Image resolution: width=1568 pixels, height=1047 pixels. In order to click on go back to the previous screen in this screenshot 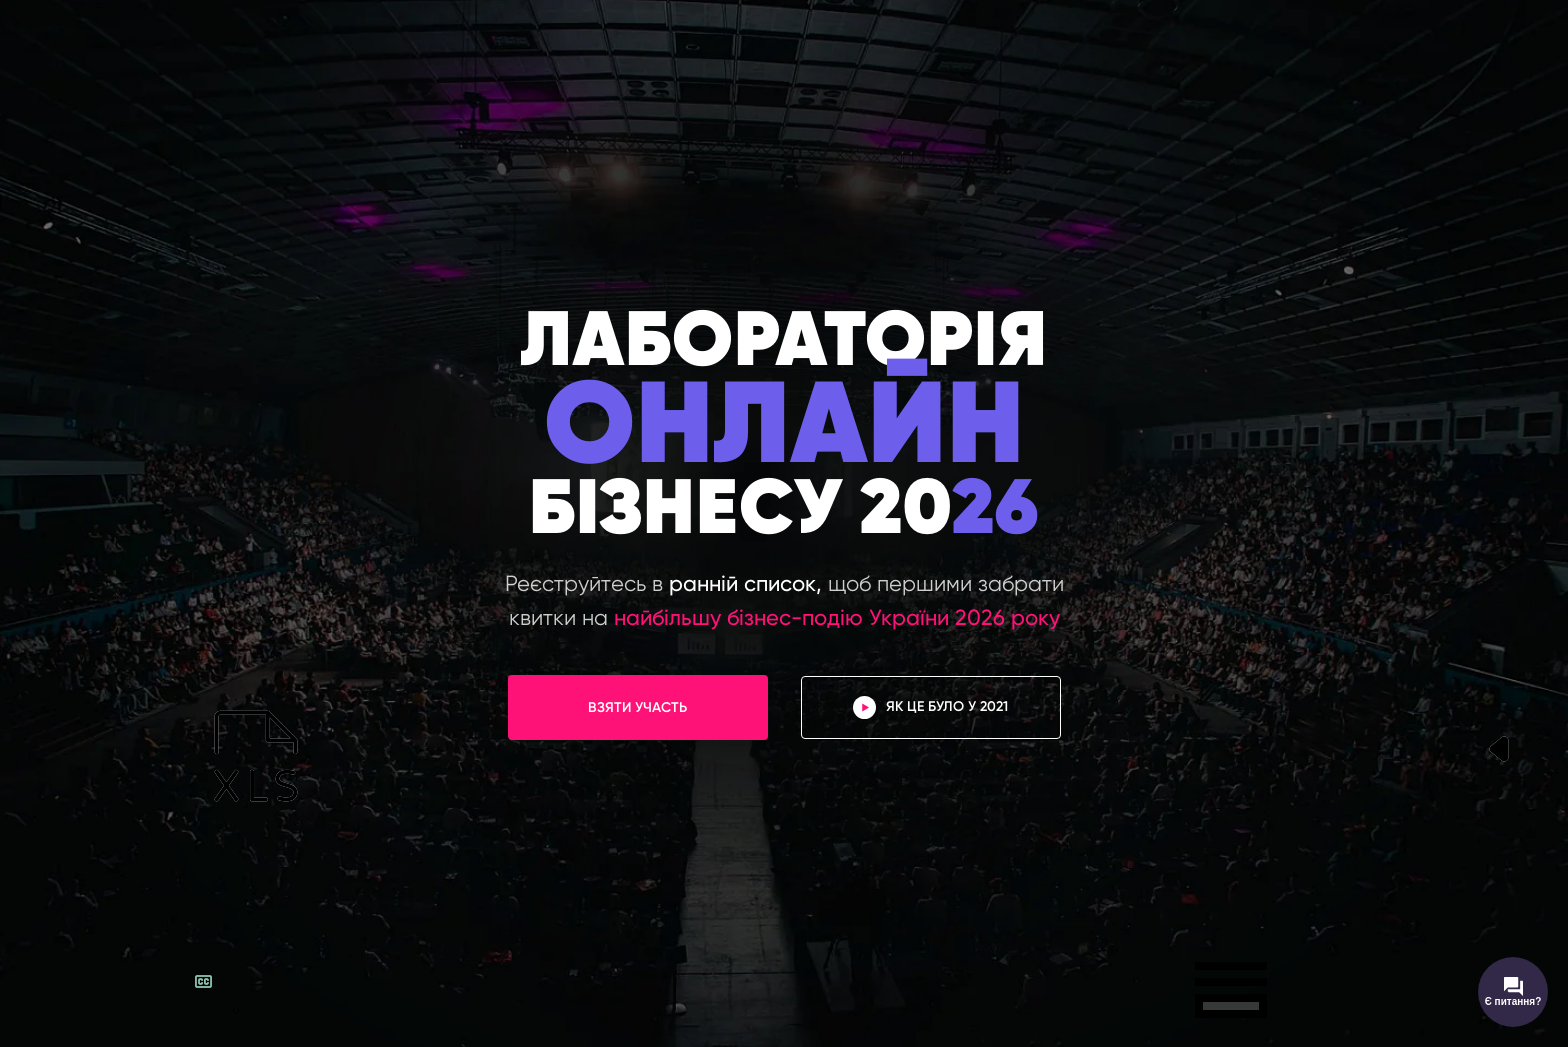, I will do `click(1501, 749)`.